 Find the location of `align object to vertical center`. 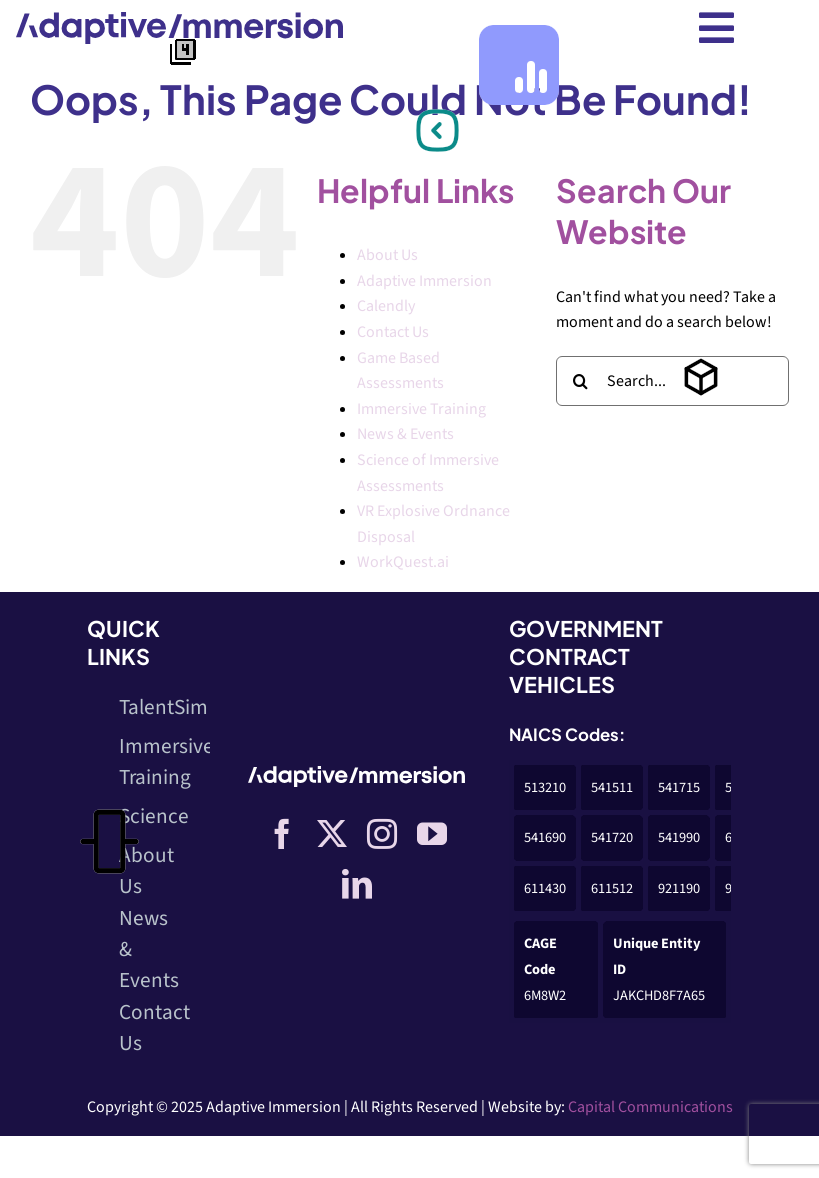

align object to vertical center is located at coordinates (109, 841).